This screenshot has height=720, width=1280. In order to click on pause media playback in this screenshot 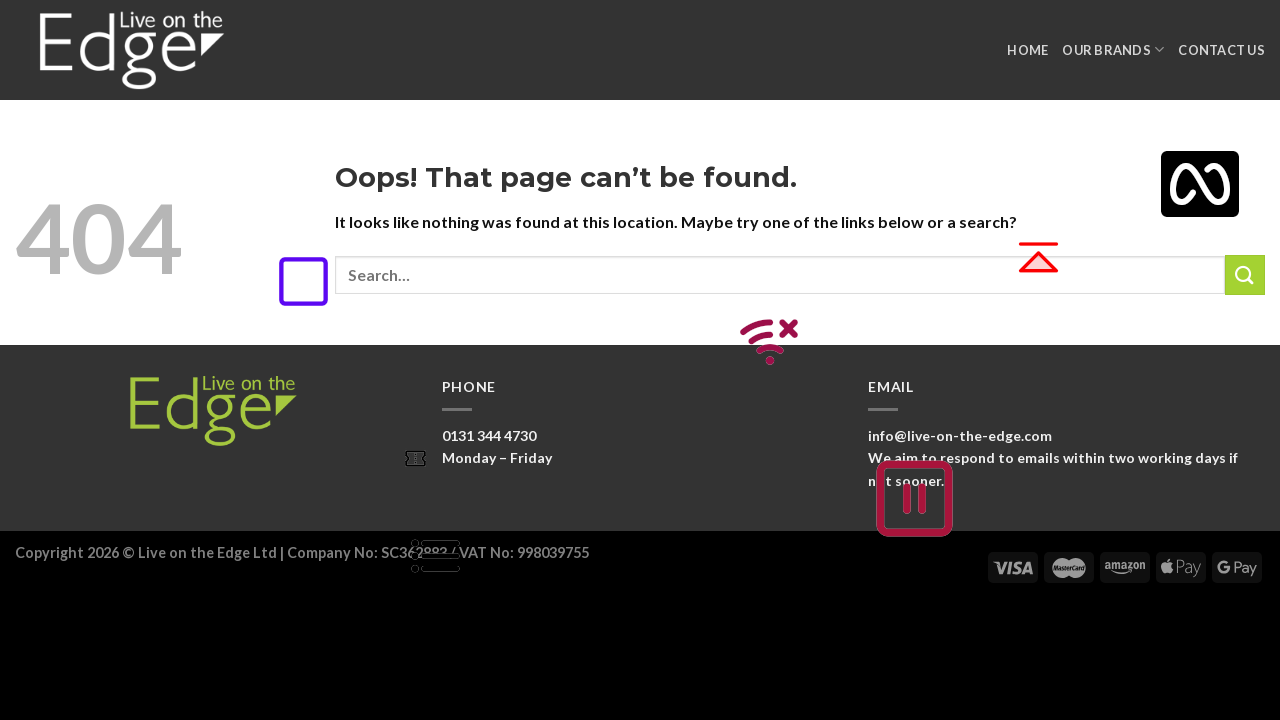, I will do `click(914, 498)`.